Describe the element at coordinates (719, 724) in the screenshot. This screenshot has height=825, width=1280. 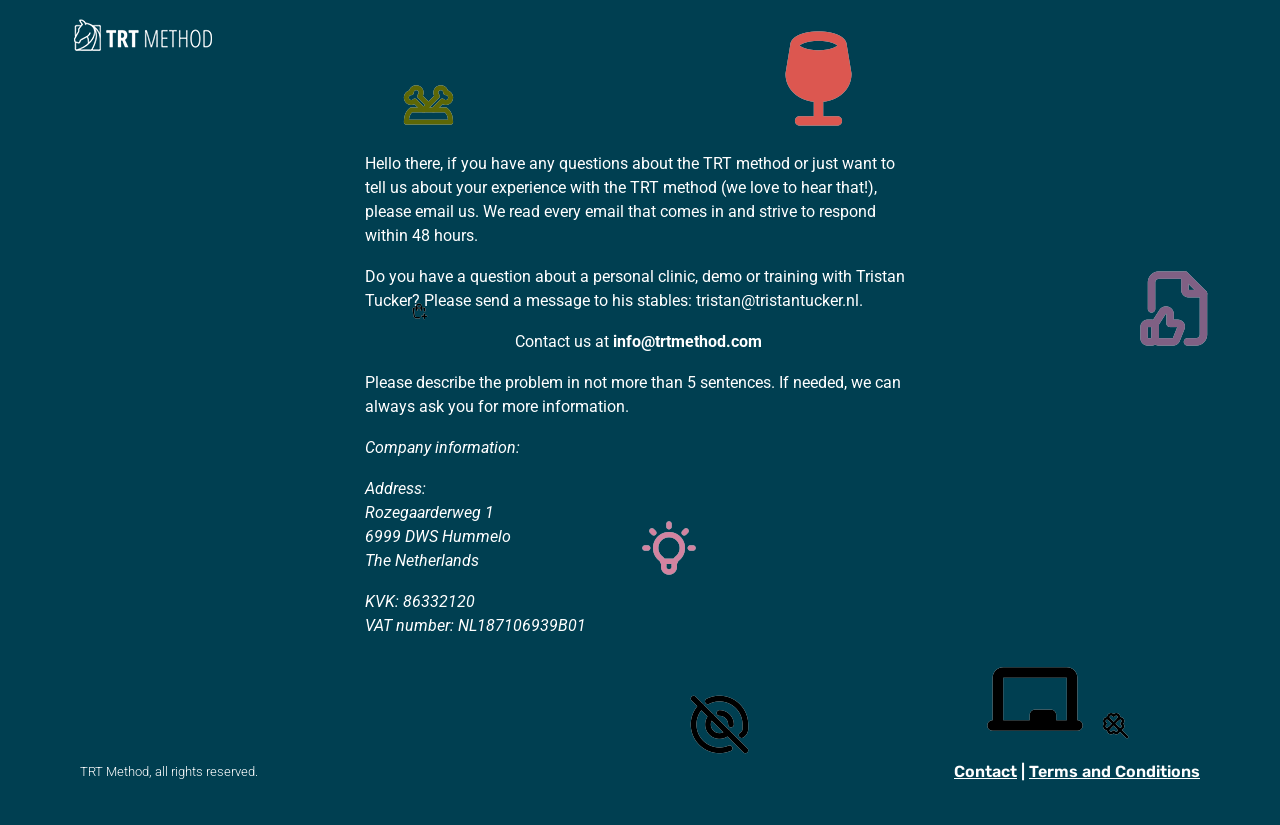
I see `disable email or mention notifications` at that location.